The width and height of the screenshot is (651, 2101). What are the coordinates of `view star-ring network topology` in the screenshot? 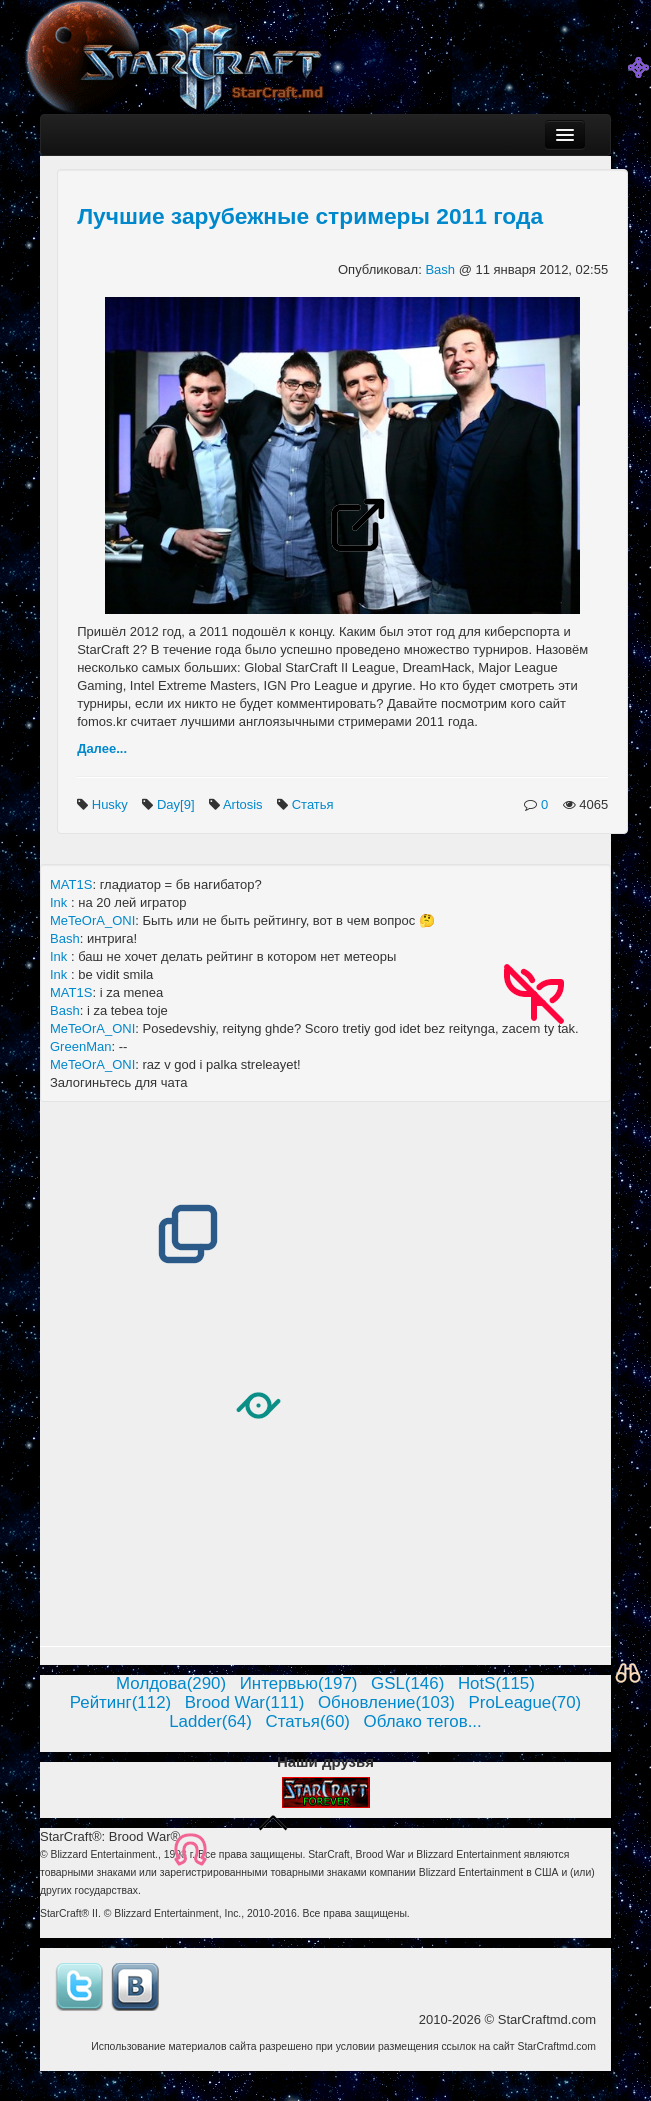 It's located at (638, 67).